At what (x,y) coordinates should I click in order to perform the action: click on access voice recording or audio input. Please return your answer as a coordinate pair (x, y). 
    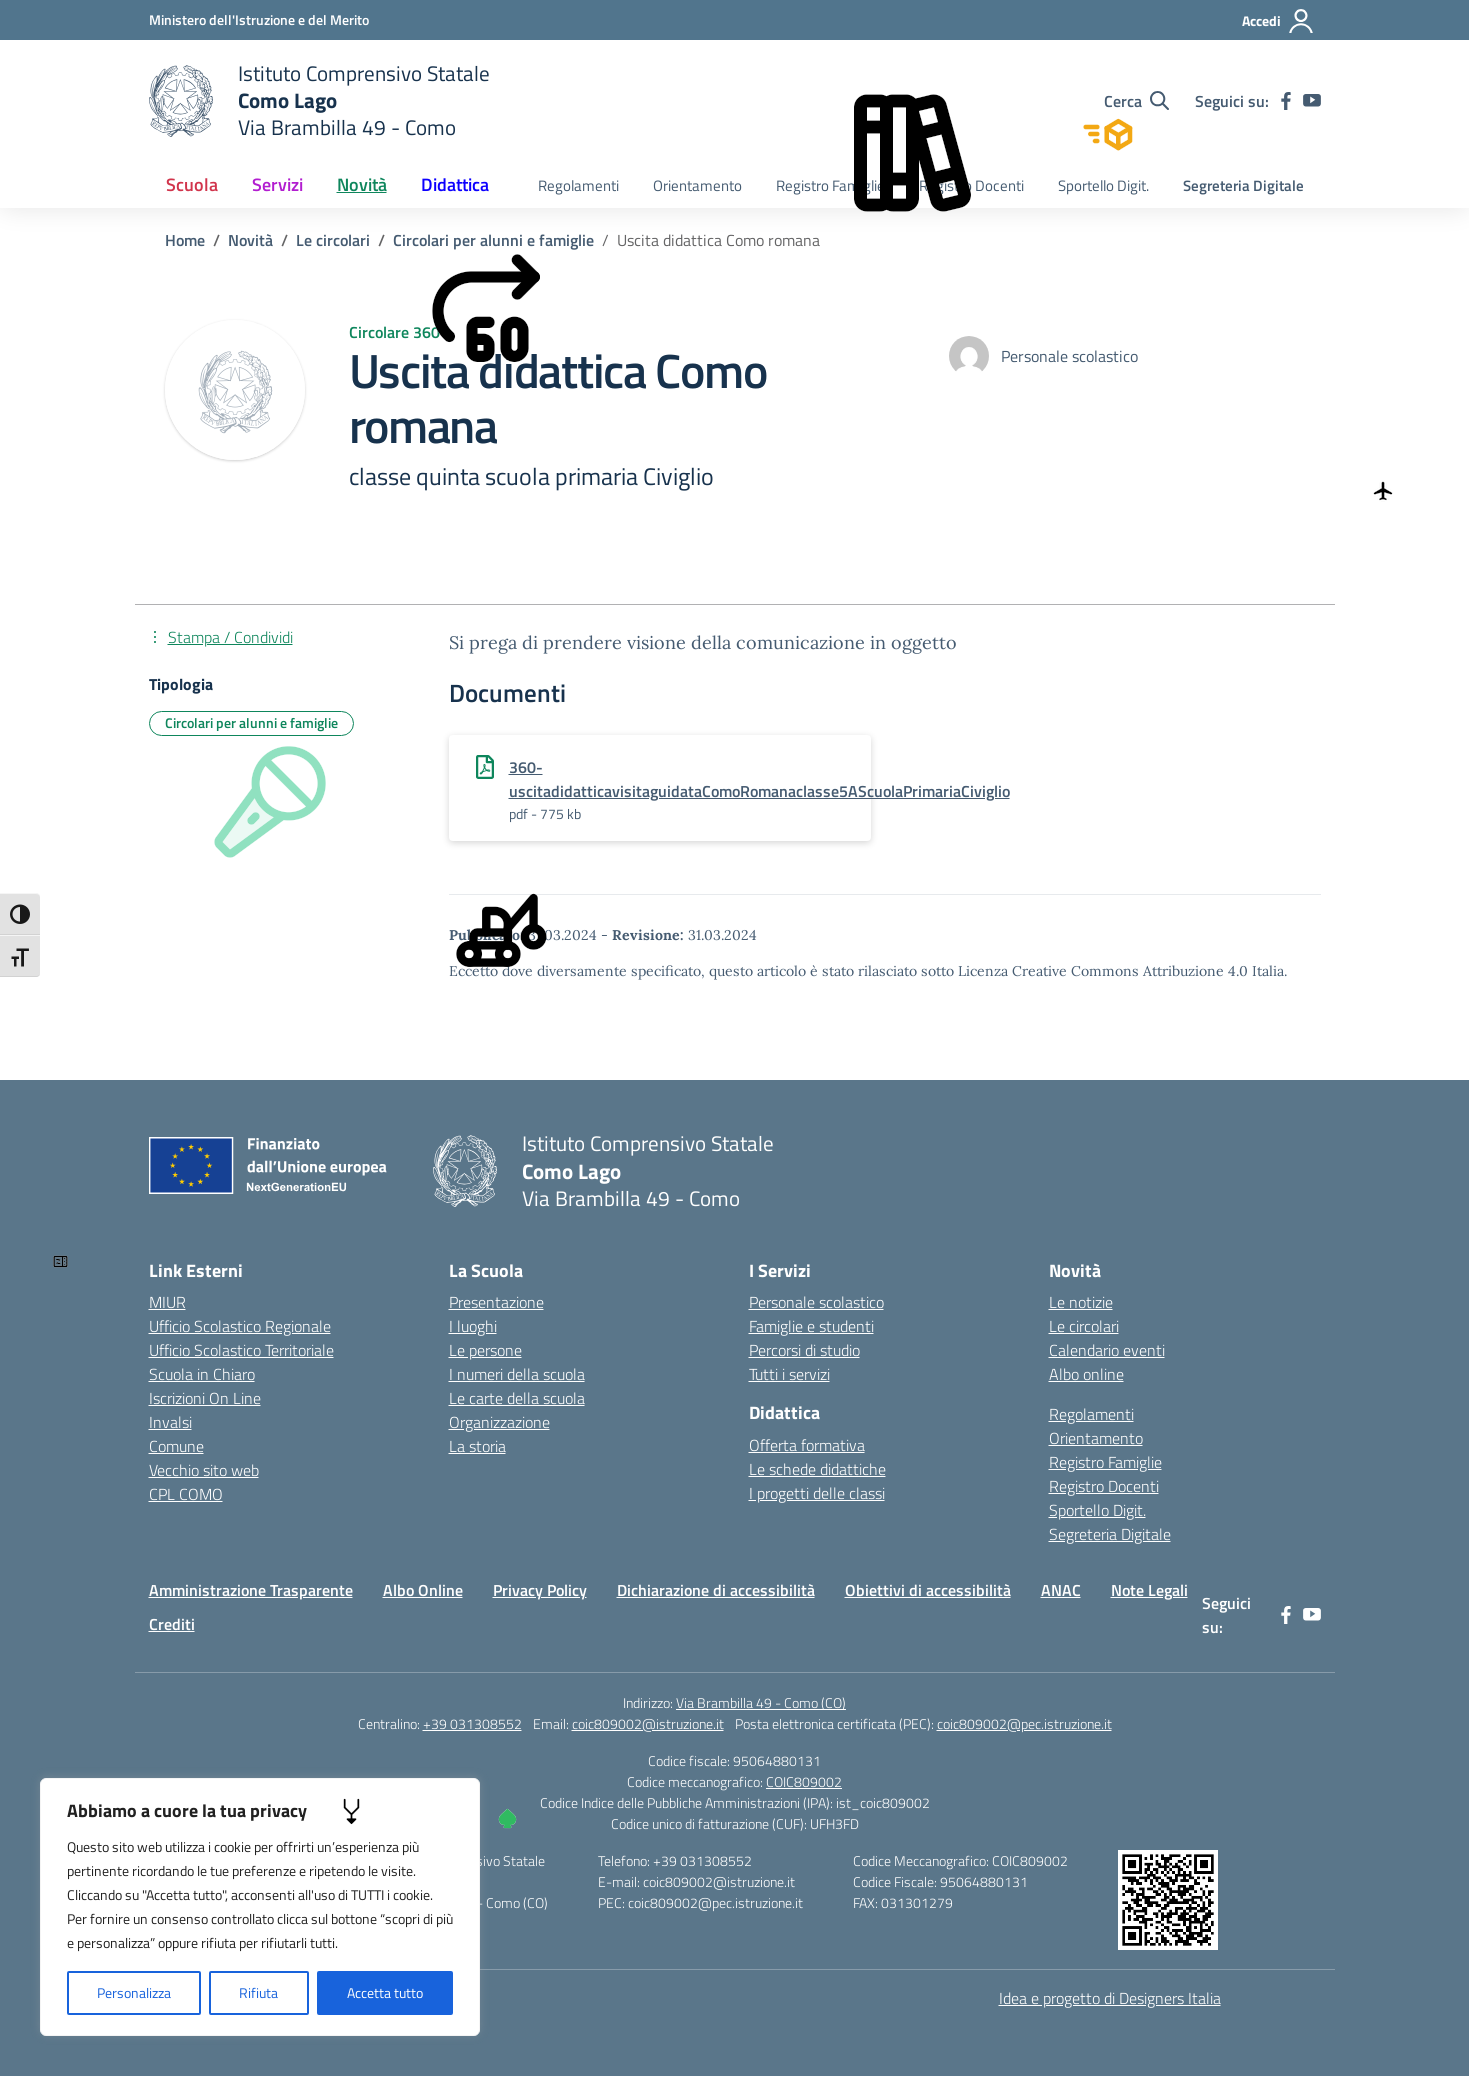
    Looking at the image, I should click on (268, 804).